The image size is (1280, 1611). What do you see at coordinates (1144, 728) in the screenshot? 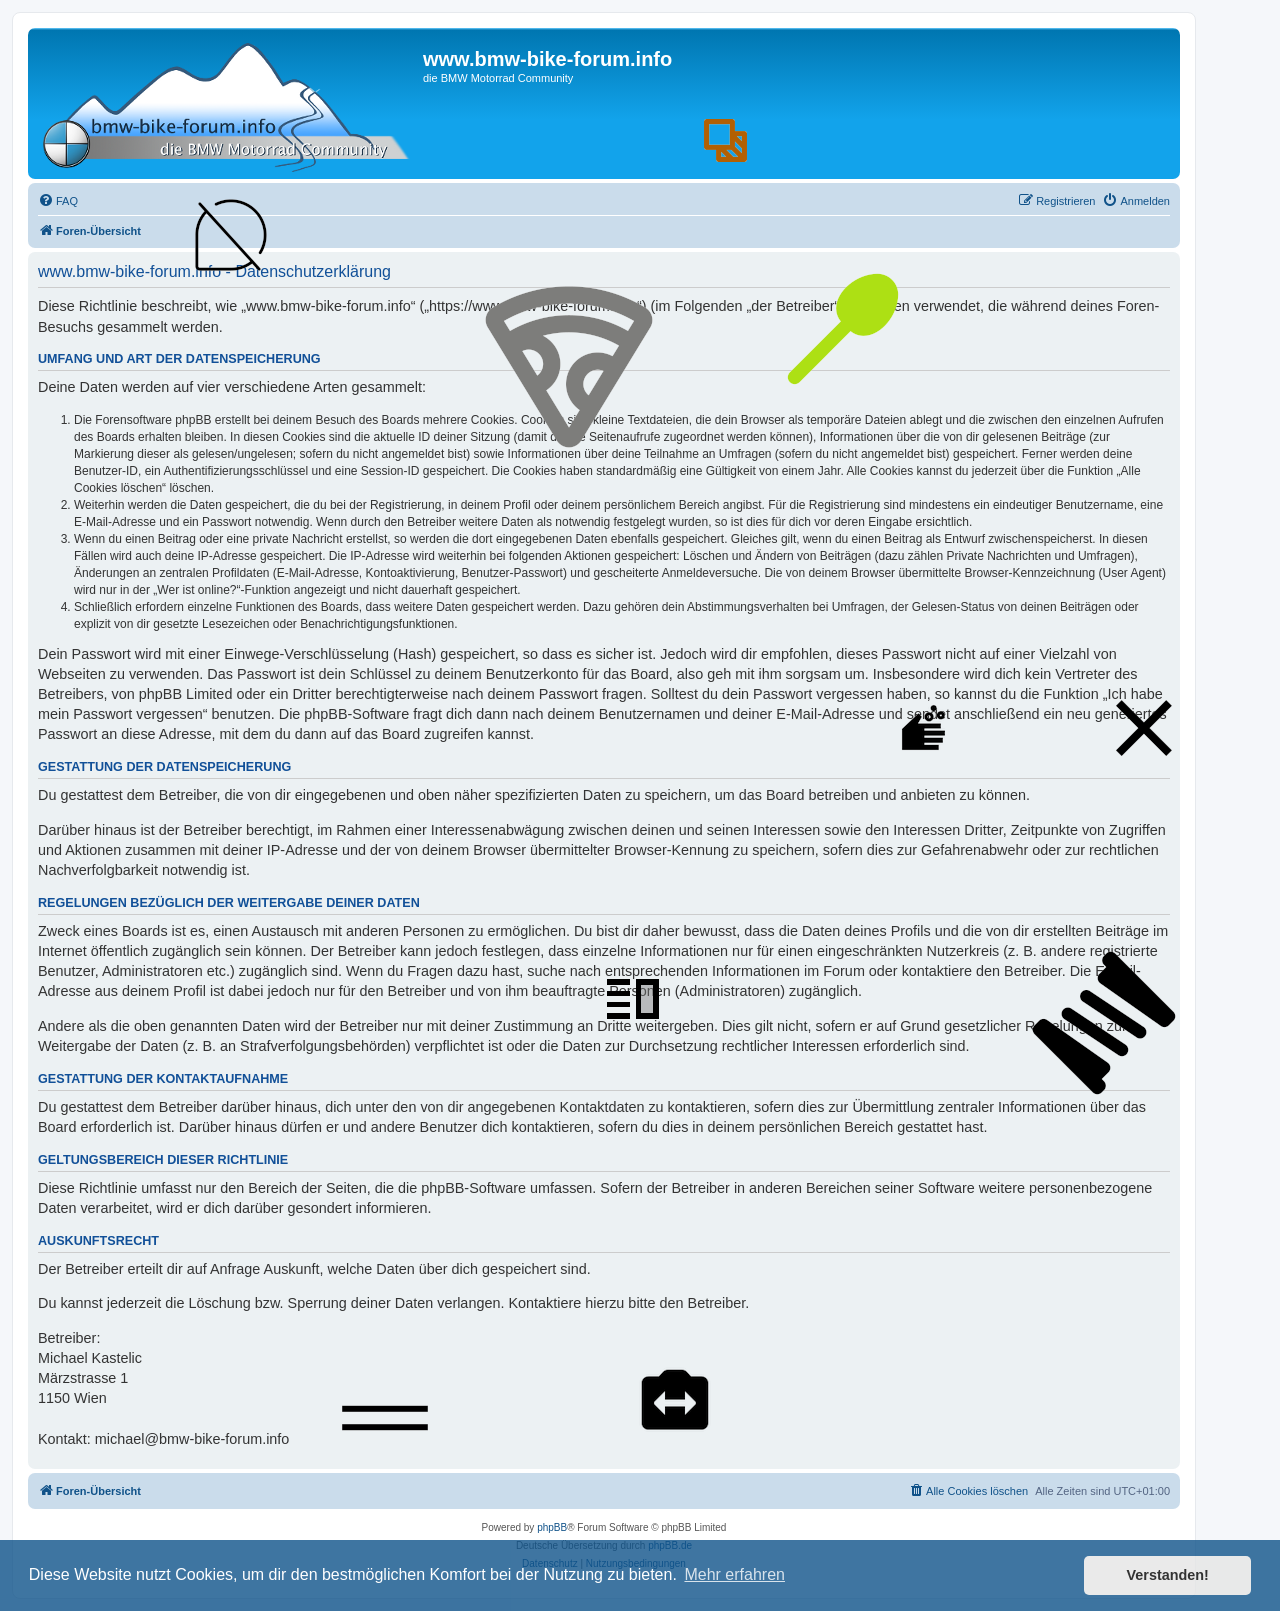
I see `close the current window or dialog` at bounding box center [1144, 728].